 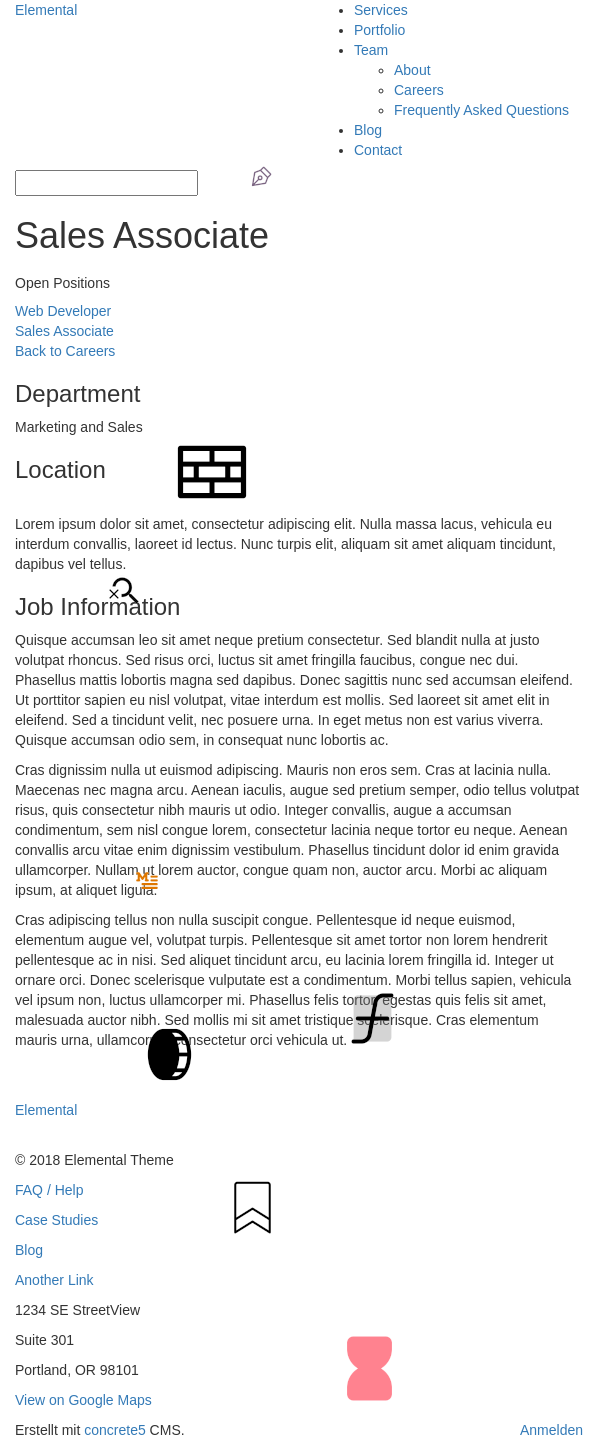 I want to click on read article on medium, so click(x=147, y=880).